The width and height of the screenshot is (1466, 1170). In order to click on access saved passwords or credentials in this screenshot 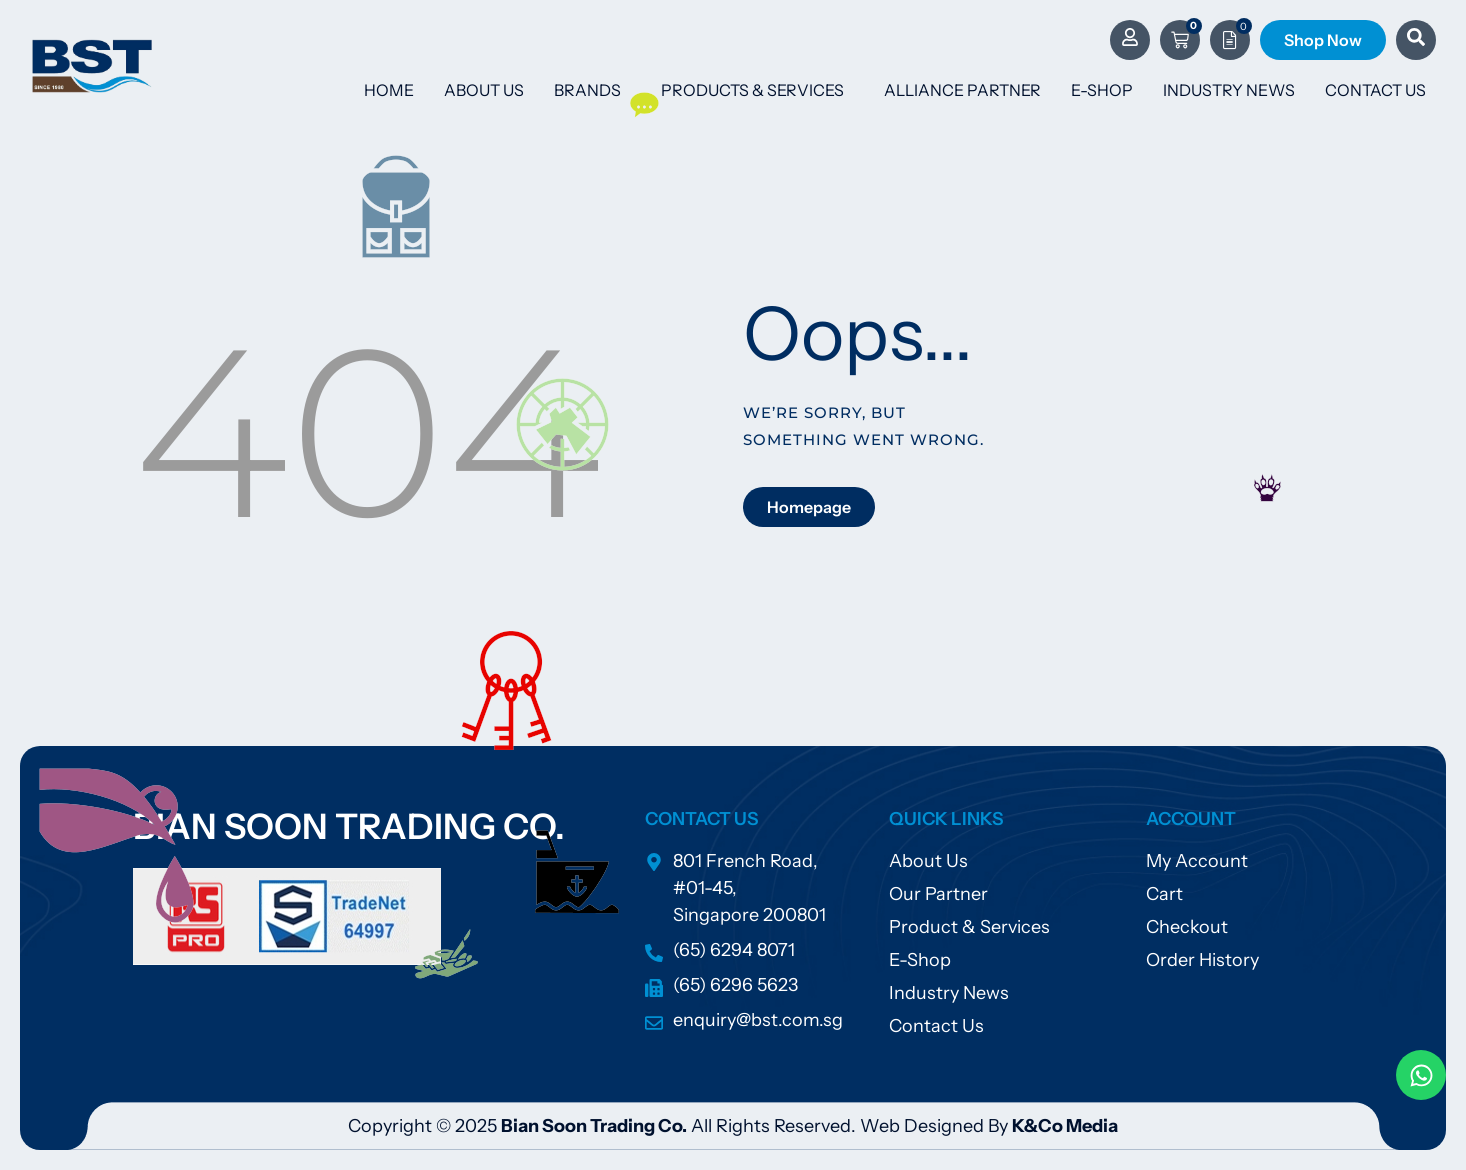, I will do `click(506, 690)`.